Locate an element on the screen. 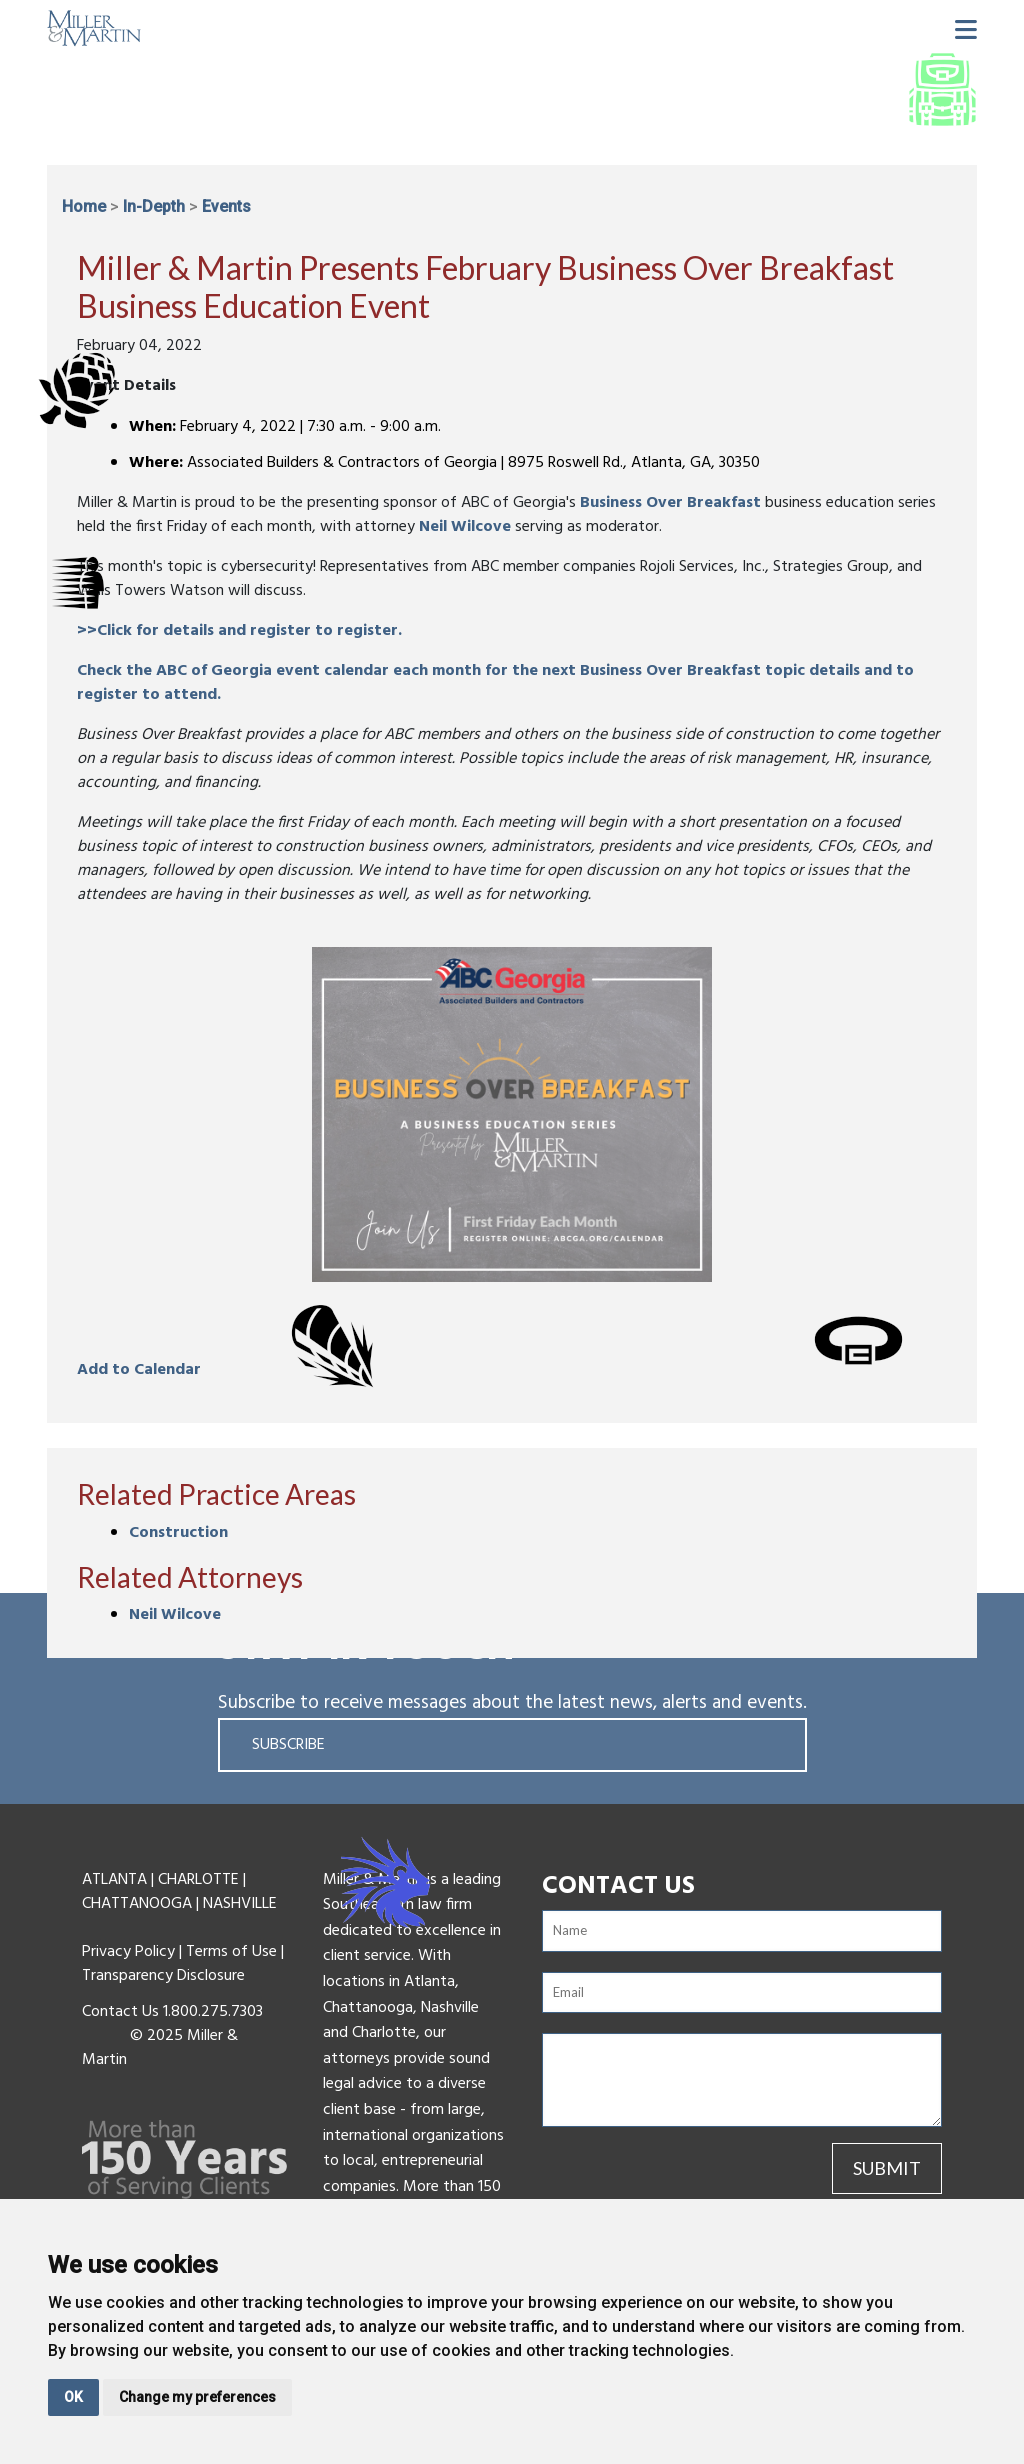  drill tool or equipment icon is located at coordinates (332, 1346).